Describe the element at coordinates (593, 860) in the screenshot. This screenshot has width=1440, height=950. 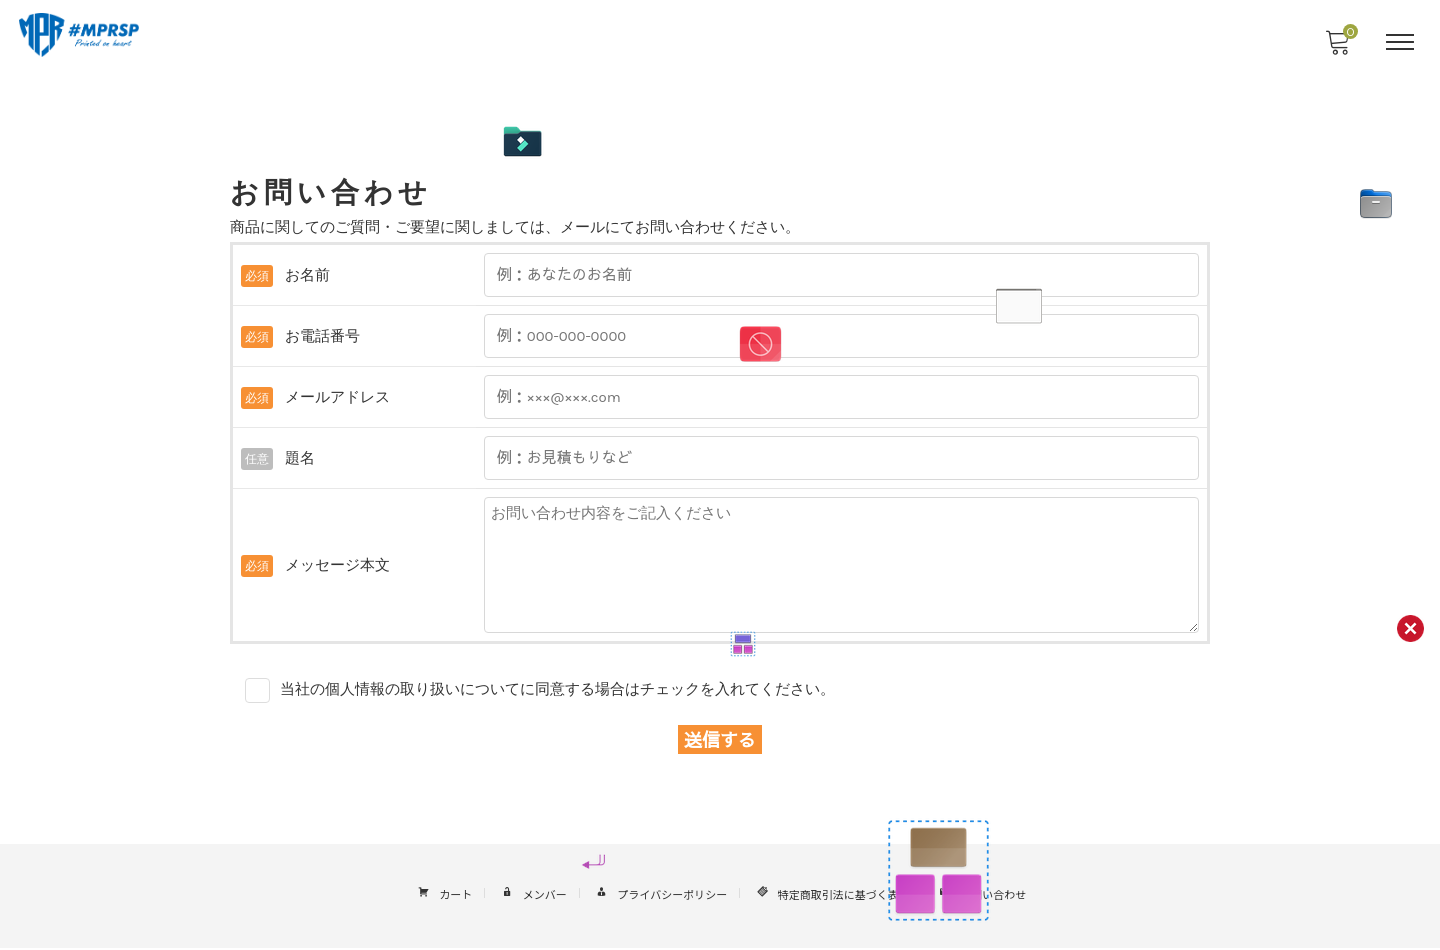
I see `reply to all recipients of an email` at that location.